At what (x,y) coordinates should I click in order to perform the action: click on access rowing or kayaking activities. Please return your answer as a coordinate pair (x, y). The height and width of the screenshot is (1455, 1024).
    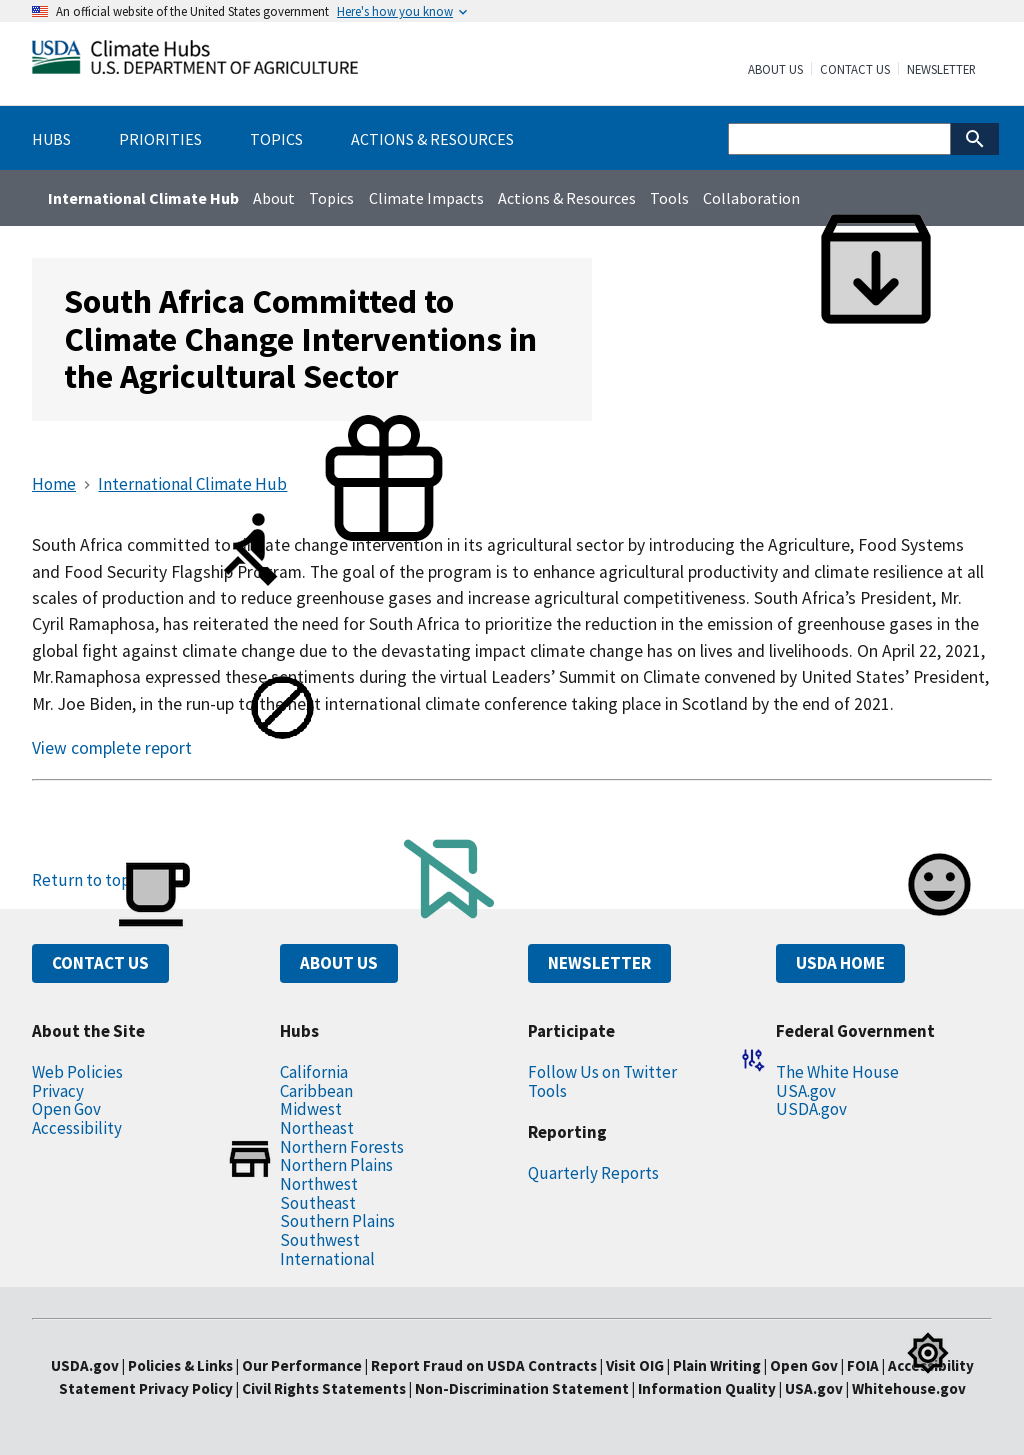
    Looking at the image, I should click on (249, 548).